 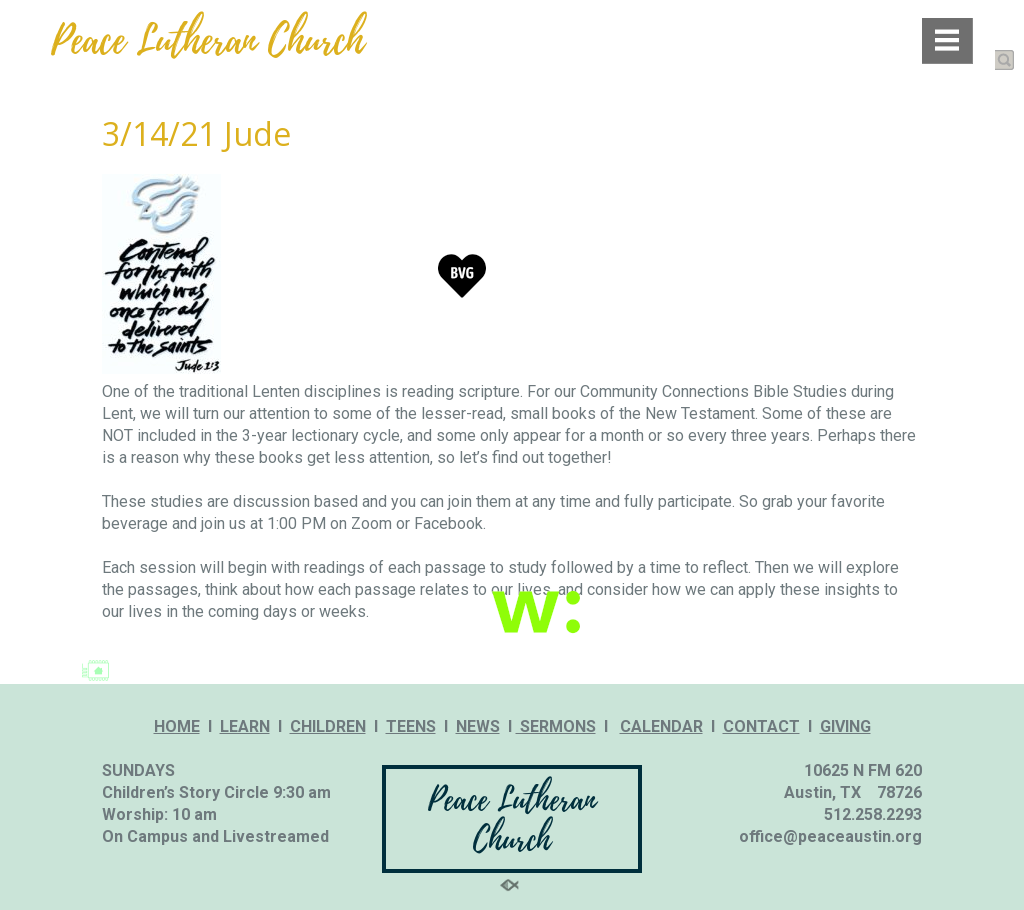 I want to click on BVG (Berlin public transit) app or service, so click(x=462, y=276).